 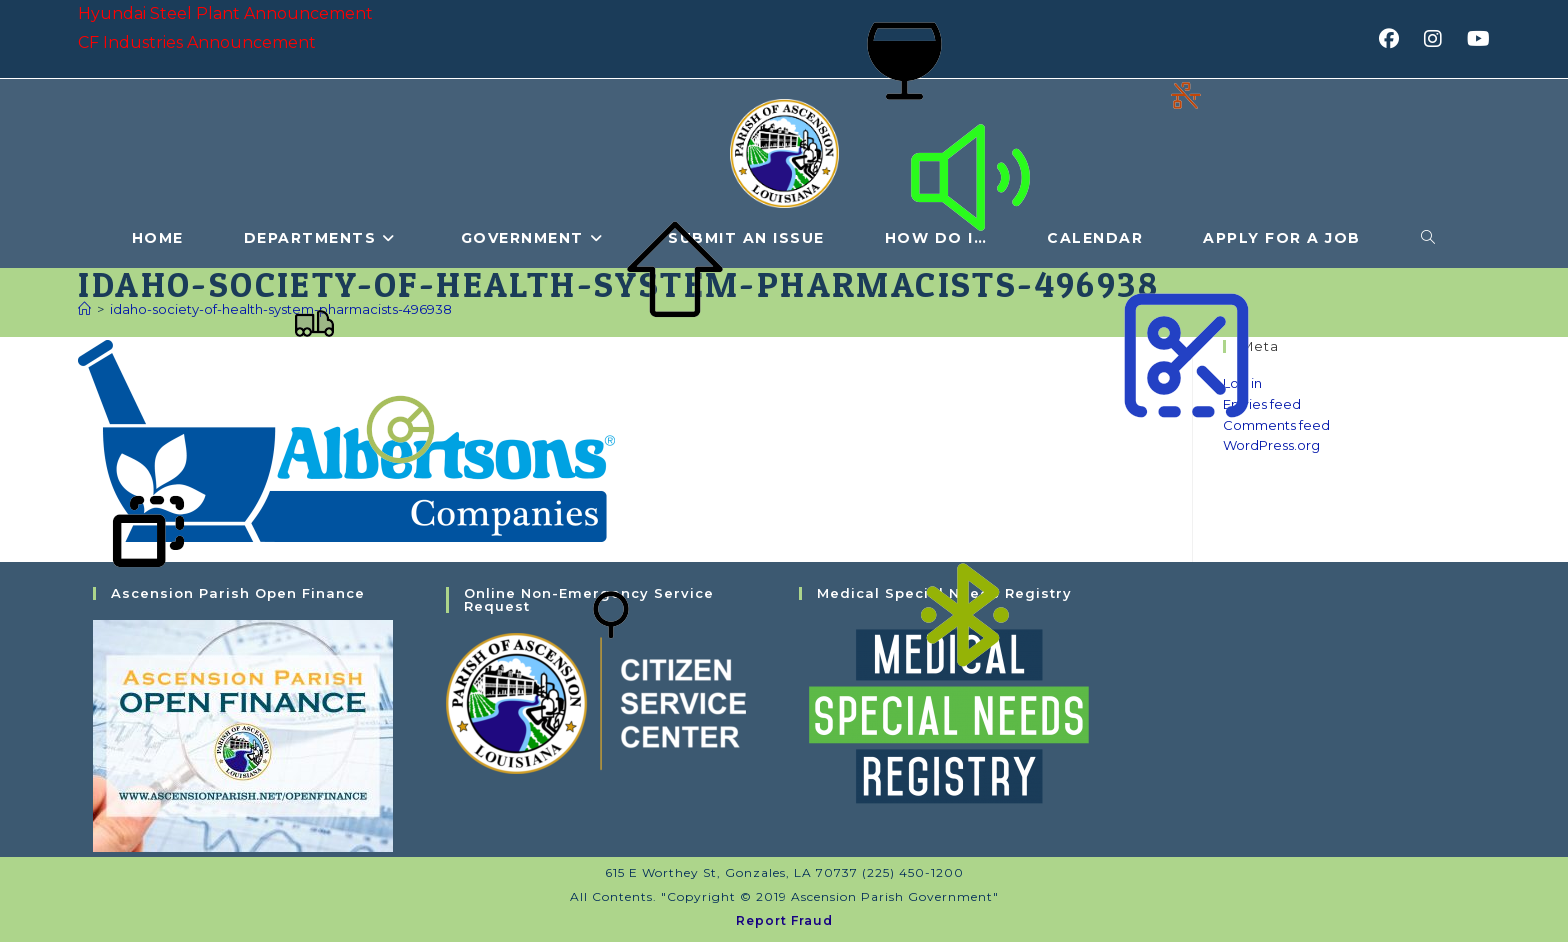 What do you see at coordinates (904, 59) in the screenshot?
I see `browse wine or spirits menu` at bounding box center [904, 59].